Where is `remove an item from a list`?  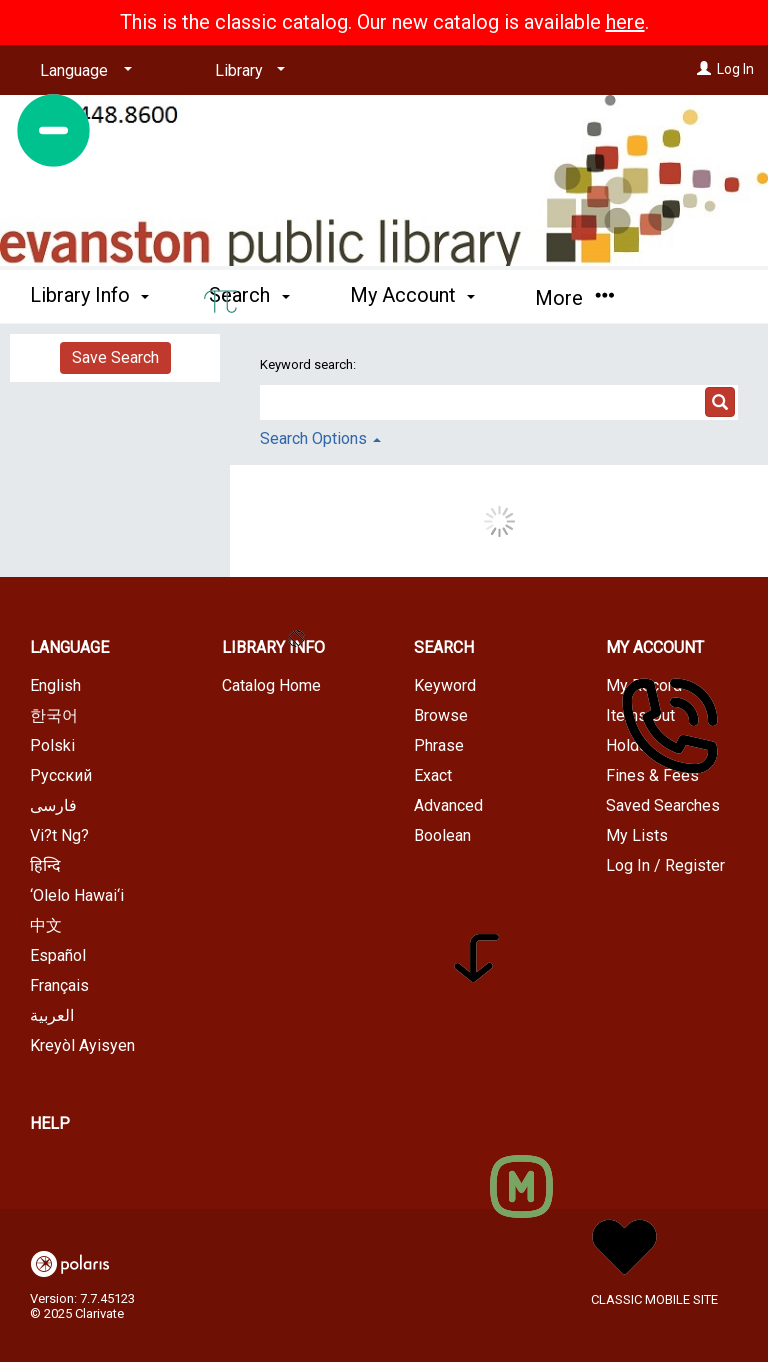
remove an item from a list is located at coordinates (53, 130).